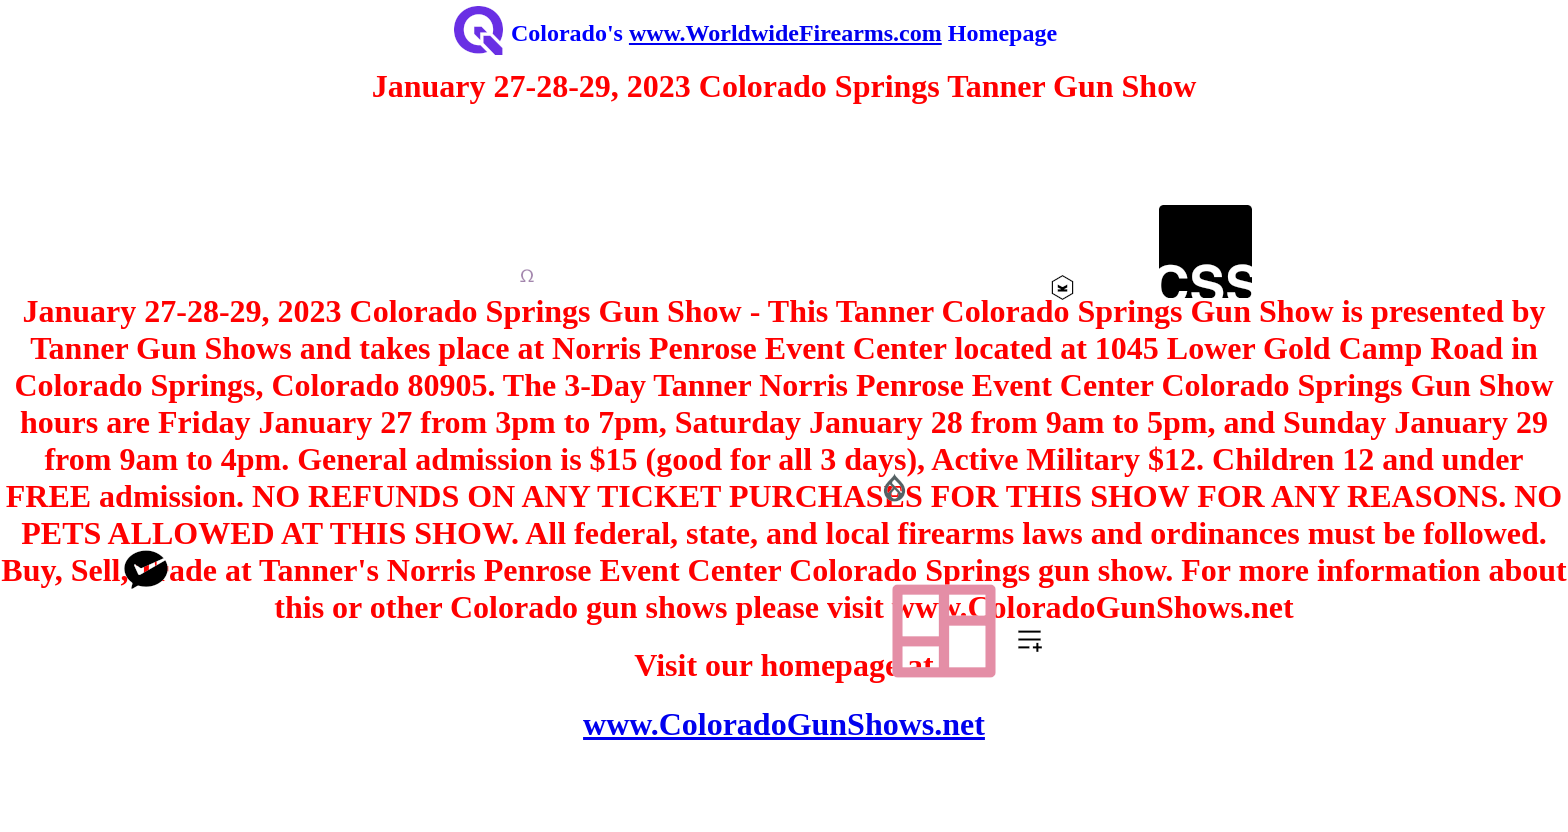 This screenshot has height=832, width=1568. Describe the element at coordinates (944, 631) in the screenshot. I see `switch to masonry grid layout` at that location.